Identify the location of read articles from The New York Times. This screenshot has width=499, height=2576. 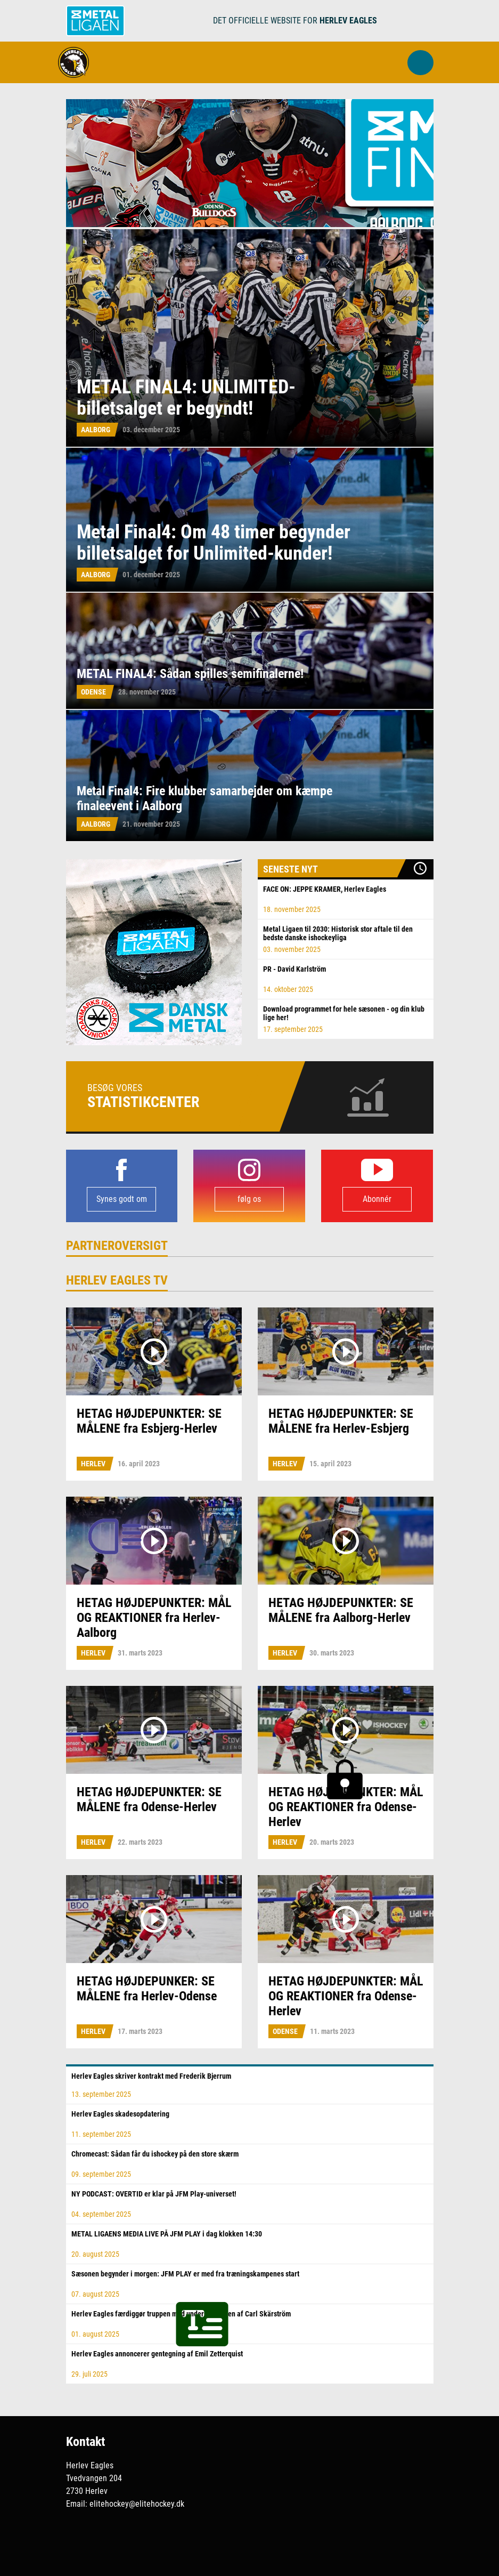
(202, 2324).